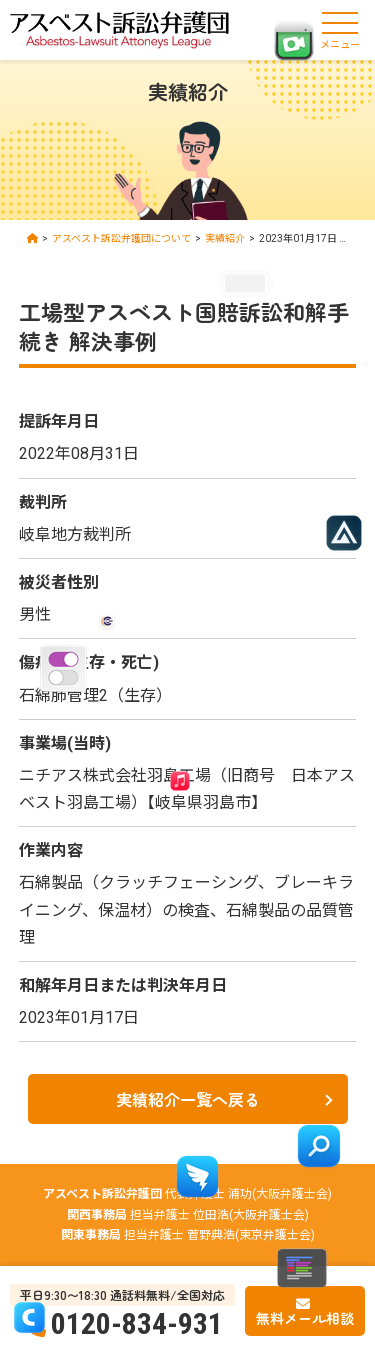  Describe the element at coordinates (294, 41) in the screenshot. I see `open green recorder app for screen recording` at that location.